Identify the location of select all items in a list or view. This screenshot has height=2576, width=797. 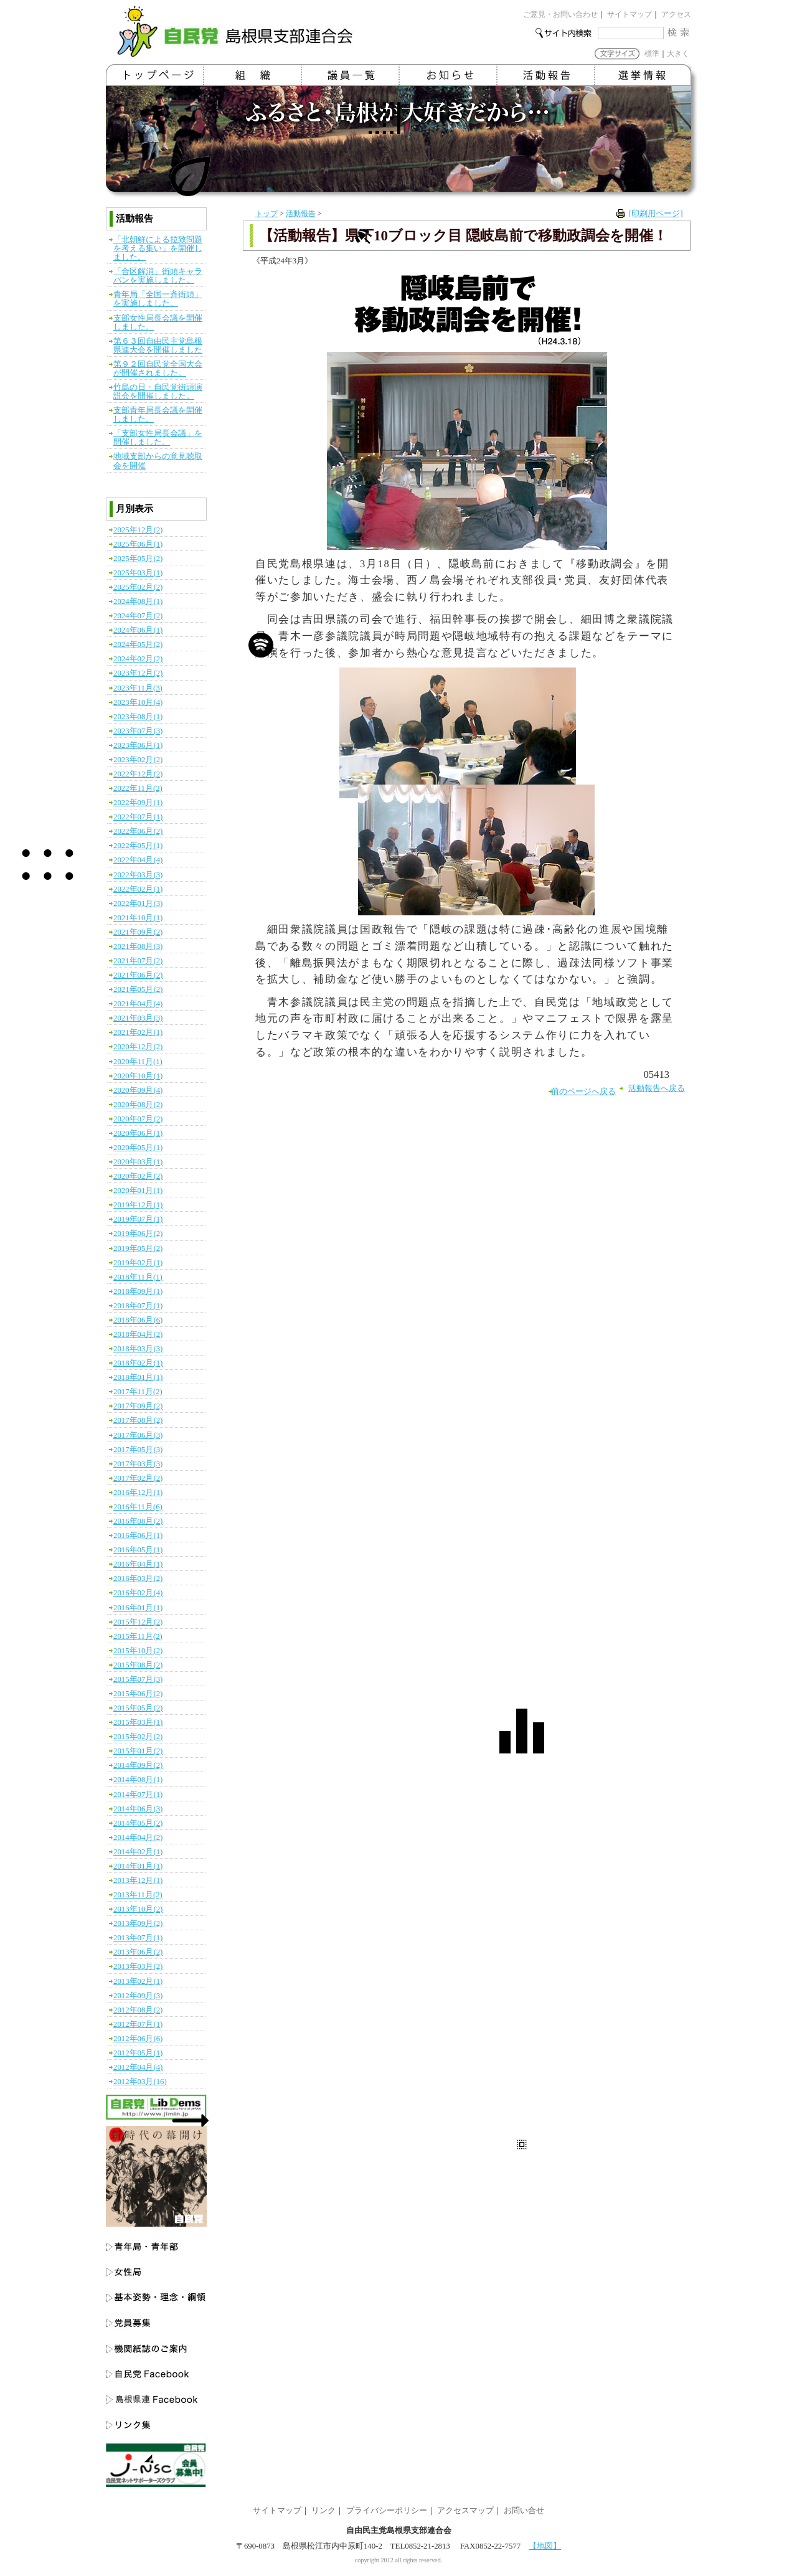
(522, 2144).